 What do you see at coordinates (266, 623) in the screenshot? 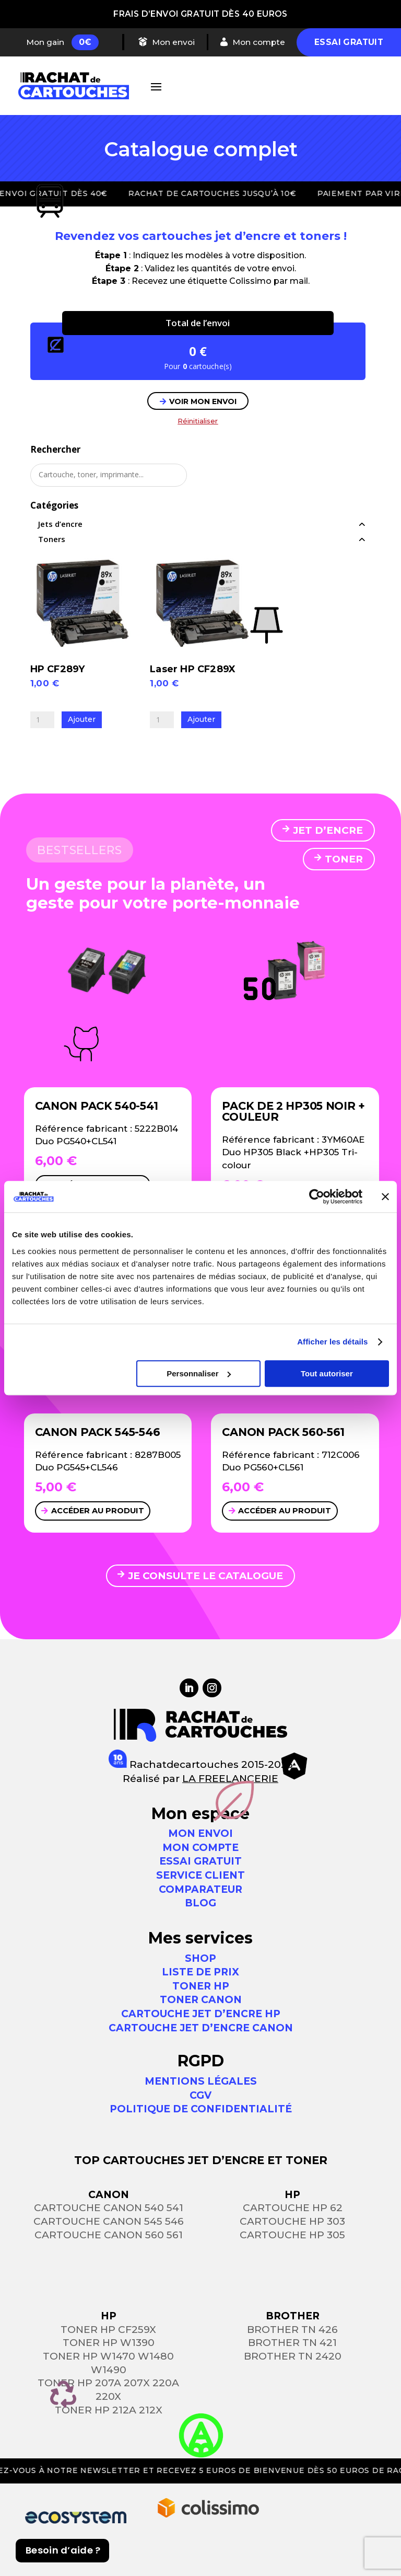
I see `pin an item to keep it visible` at bounding box center [266, 623].